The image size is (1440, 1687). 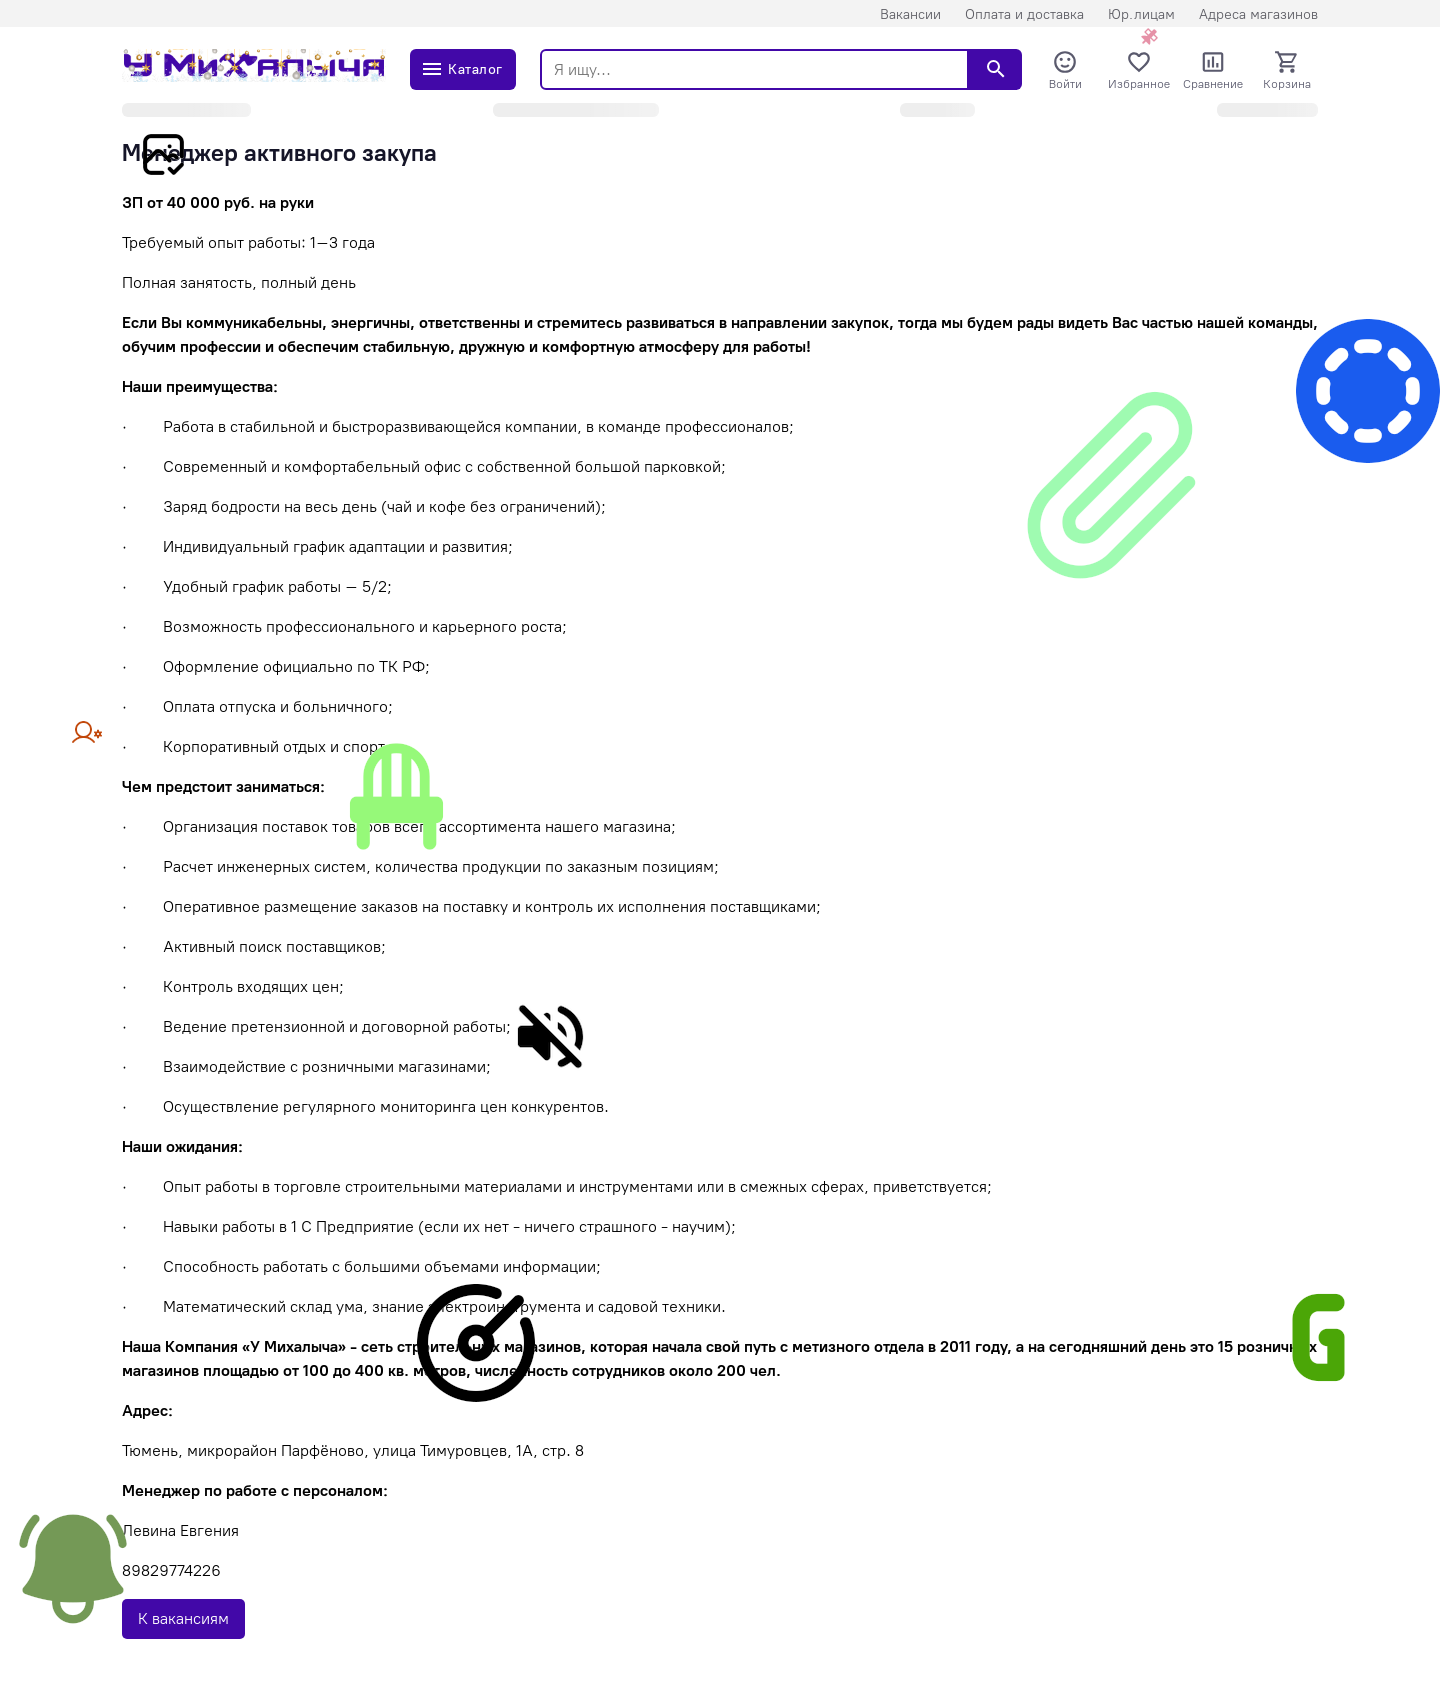 What do you see at coordinates (73, 1569) in the screenshot?
I see `new notification alert` at bounding box center [73, 1569].